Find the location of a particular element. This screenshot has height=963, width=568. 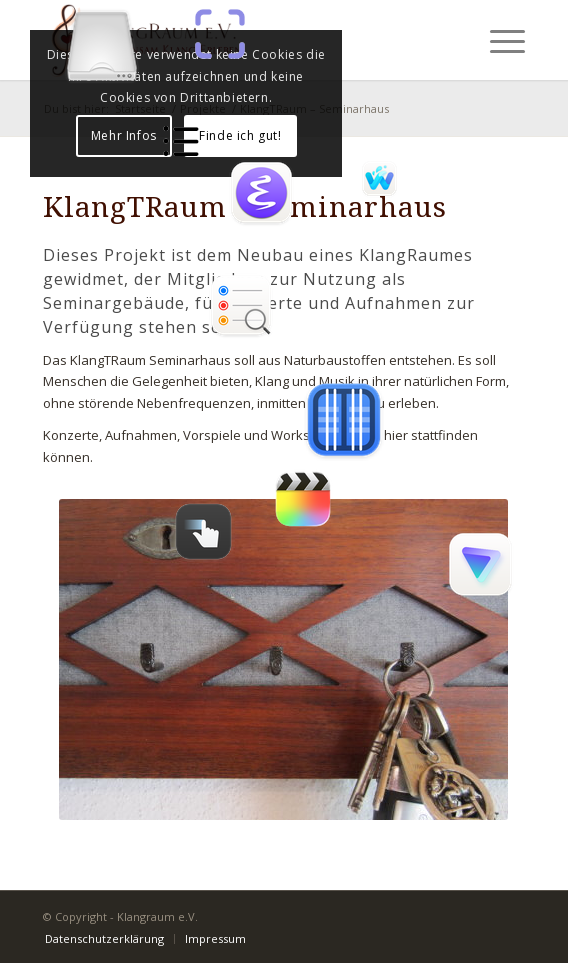

open vidcutter video editing app is located at coordinates (303, 499).